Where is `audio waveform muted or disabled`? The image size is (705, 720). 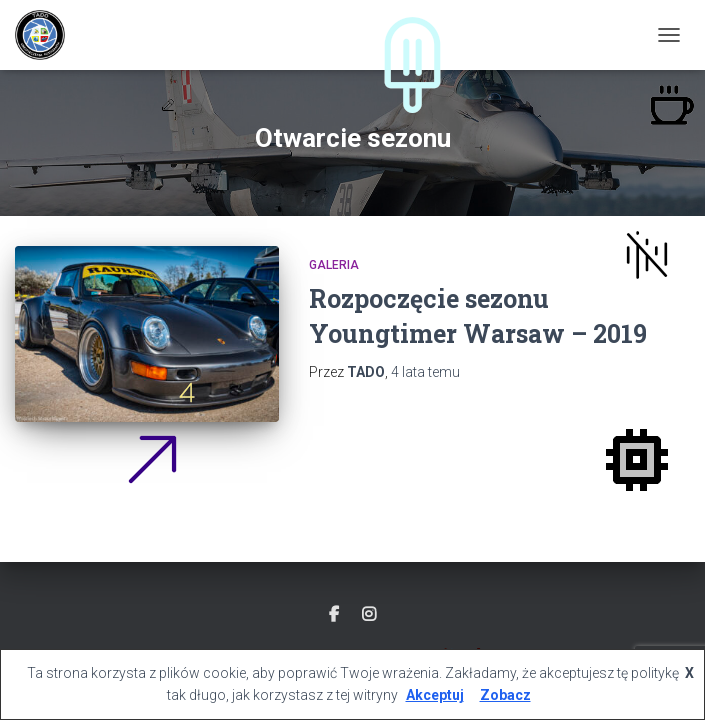 audio waveform muted or disabled is located at coordinates (647, 255).